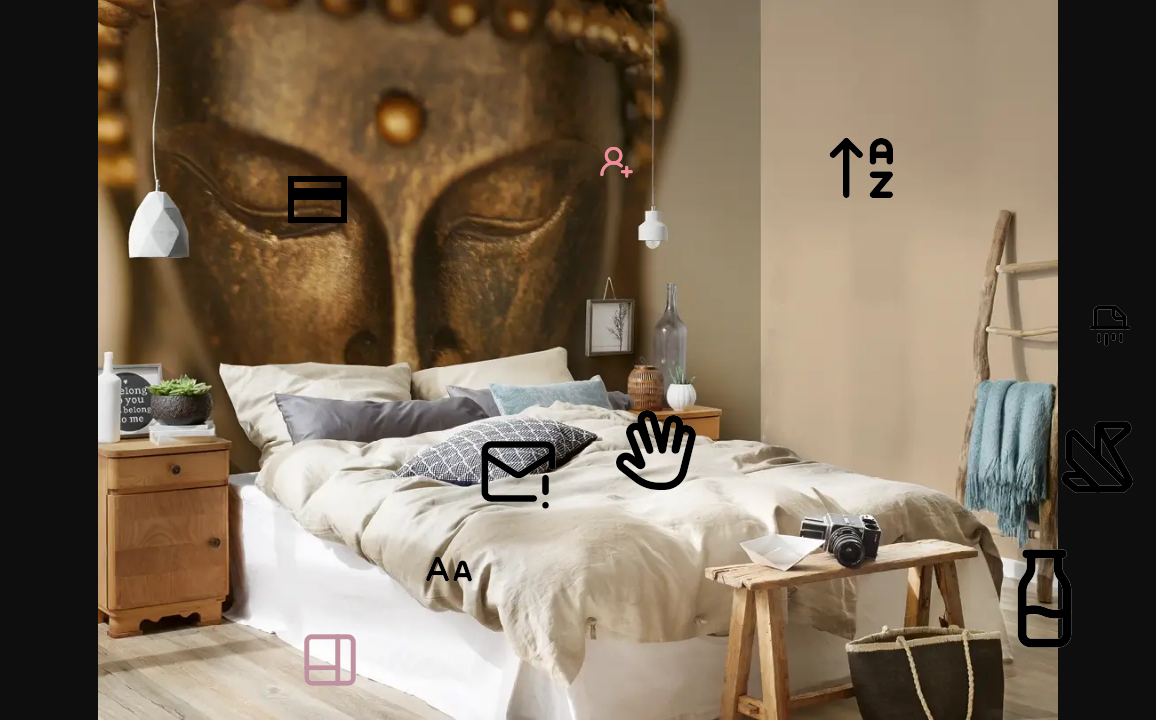 This screenshot has height=720, width=1156. What do you see at coordinates (317, 199) in the screenshot?
I see `access payment methods` at bounding box center [317, 199].